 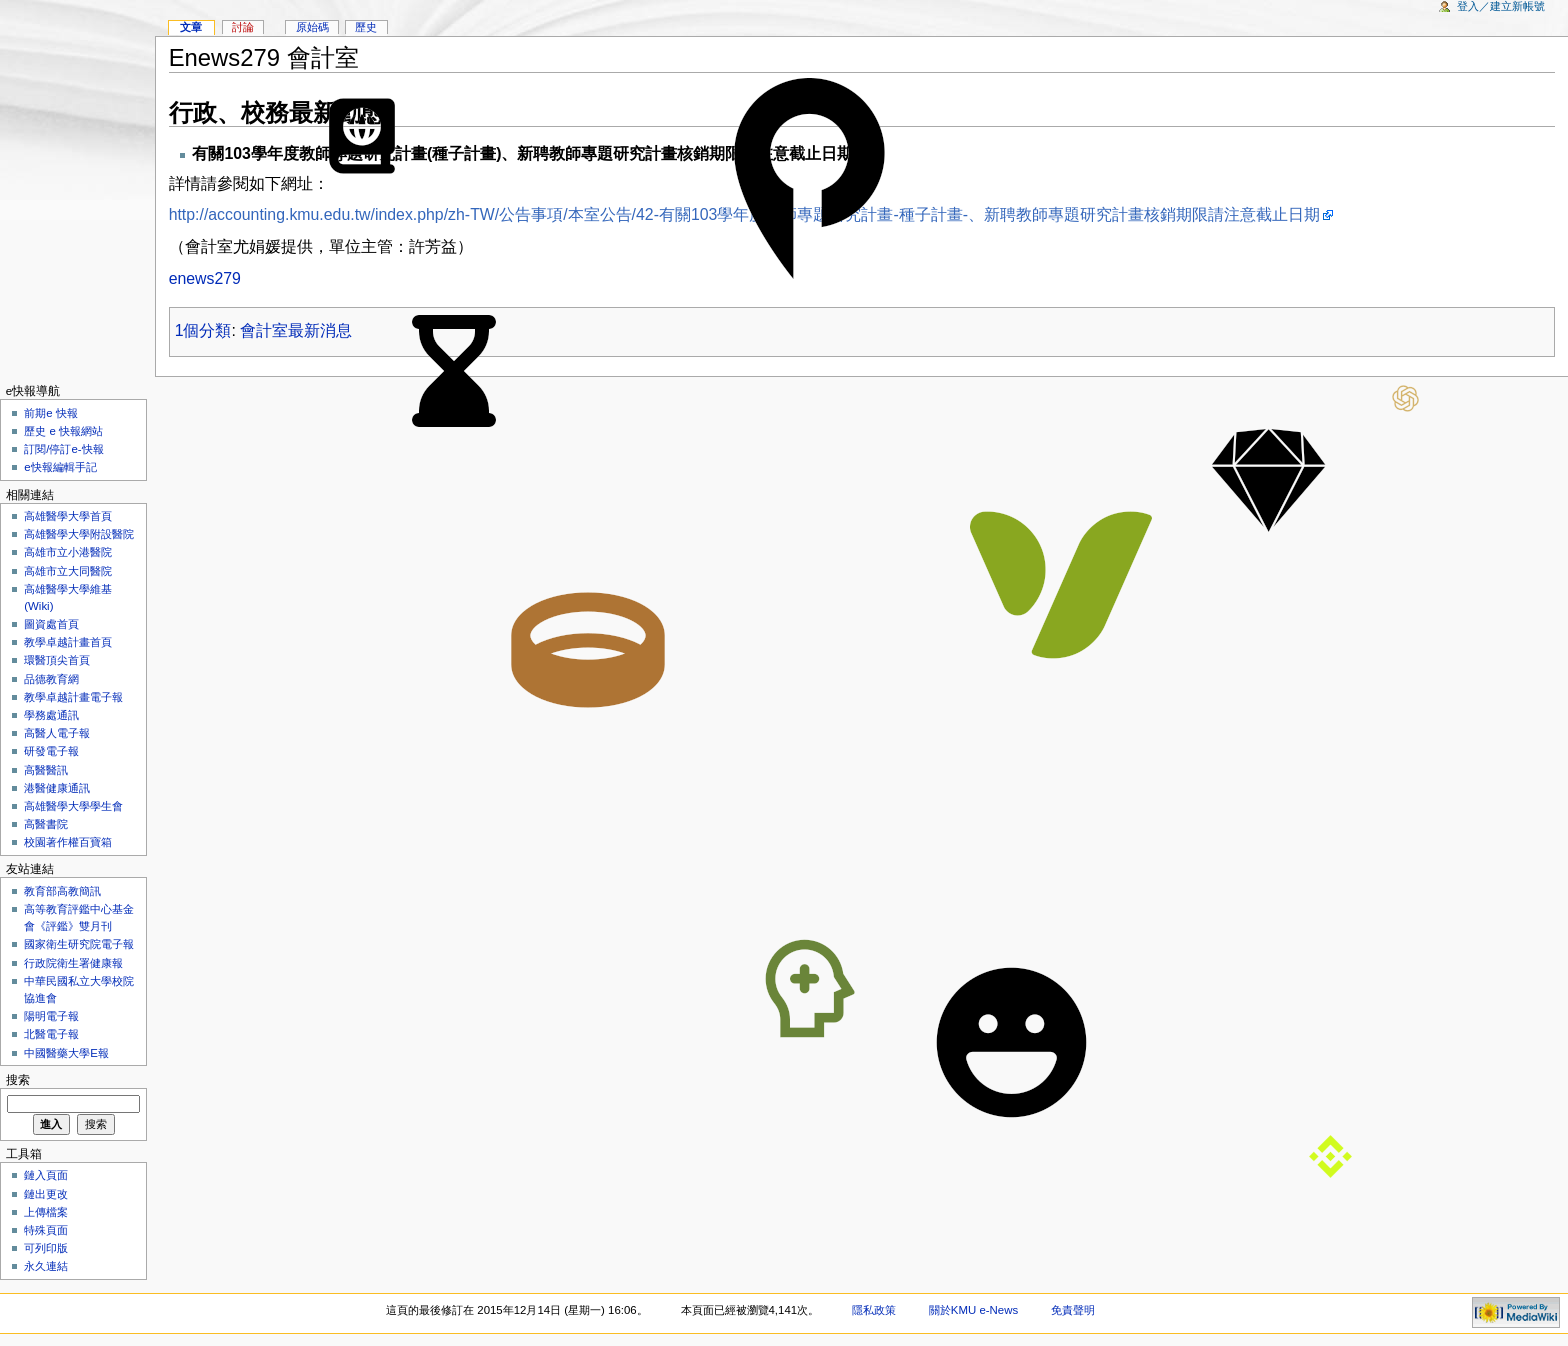 I want to click on OpenAI logo, so click(x=1405, y=398).